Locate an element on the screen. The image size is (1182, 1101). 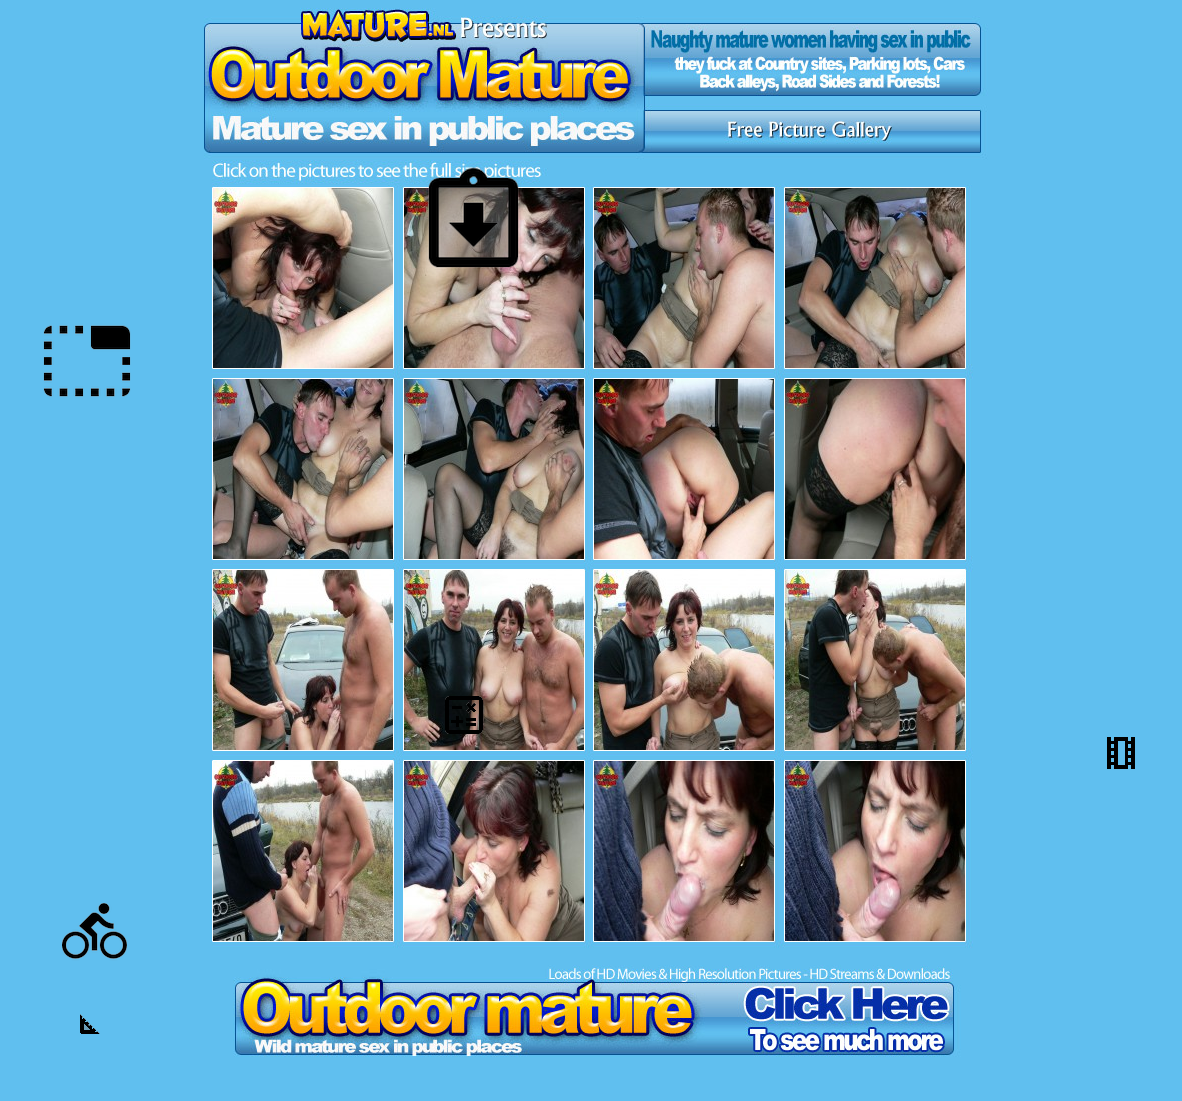
browse local movie theaters is located at coordinates (1121, 753).